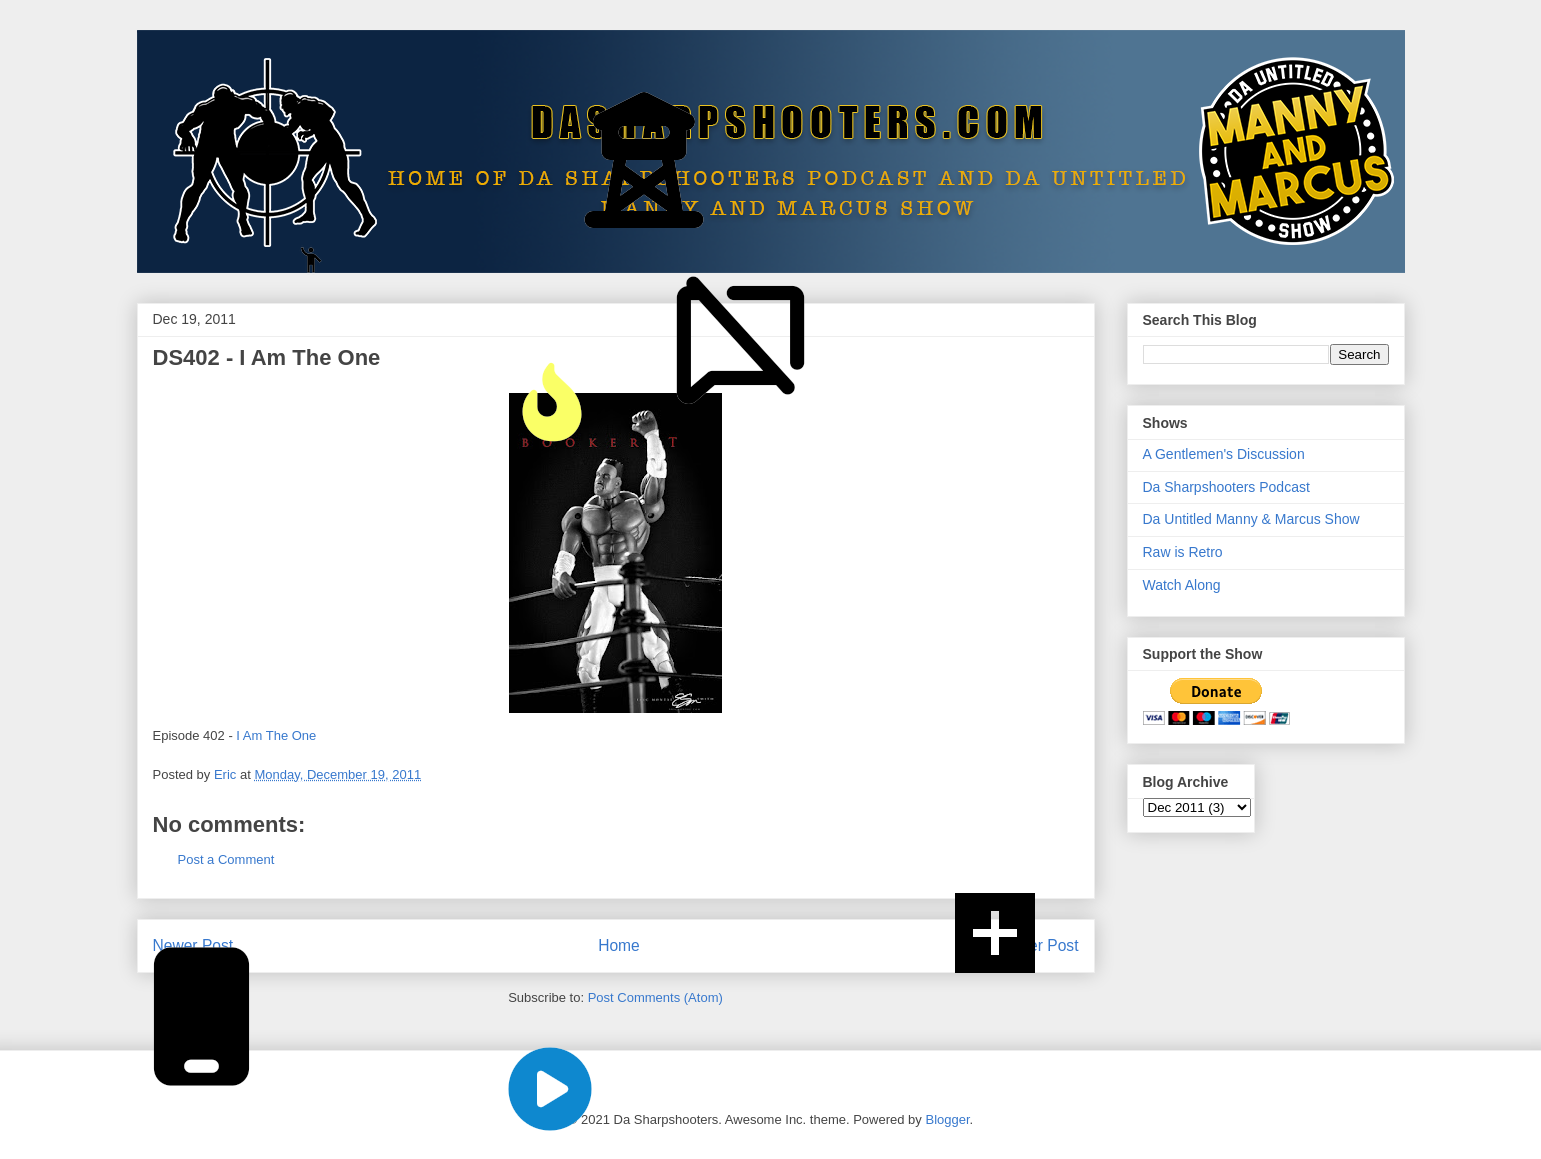 This screenshot has height=1159, width=1541. What do you see at coordinates (644, 160) in the screenshot?
I see `view observation tower or lookout point` at bounding box center [644, 160].